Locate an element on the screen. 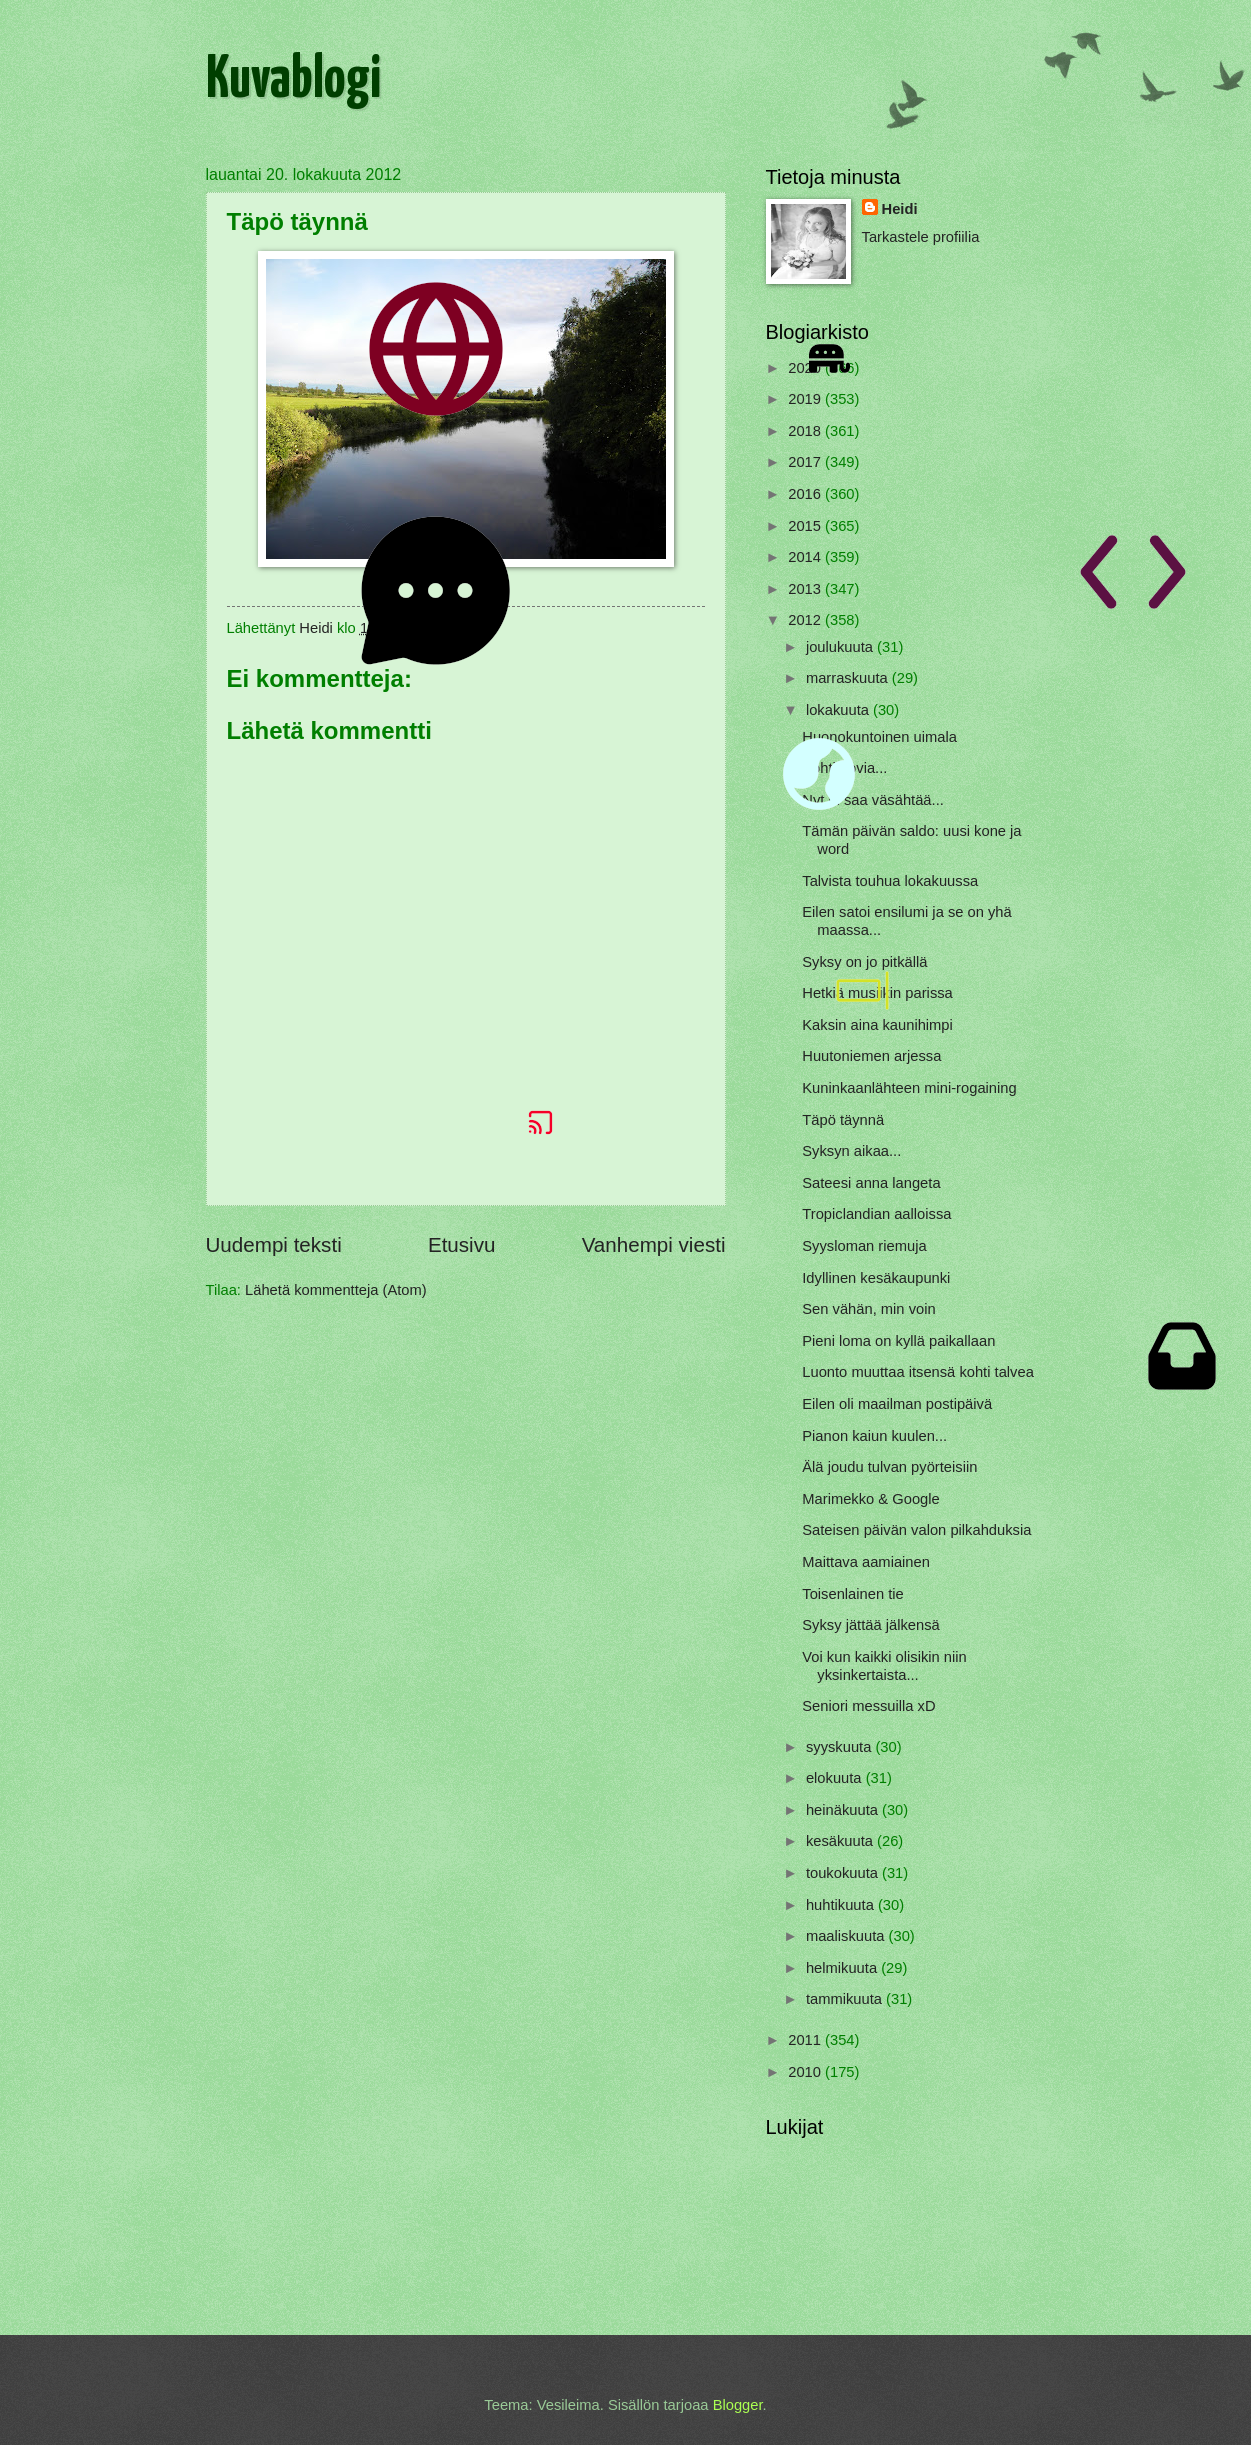 Image resolution: width=1251 pixels, height=2445 pixels. indicates republican party affiliation is located at coordinates (829, 358).